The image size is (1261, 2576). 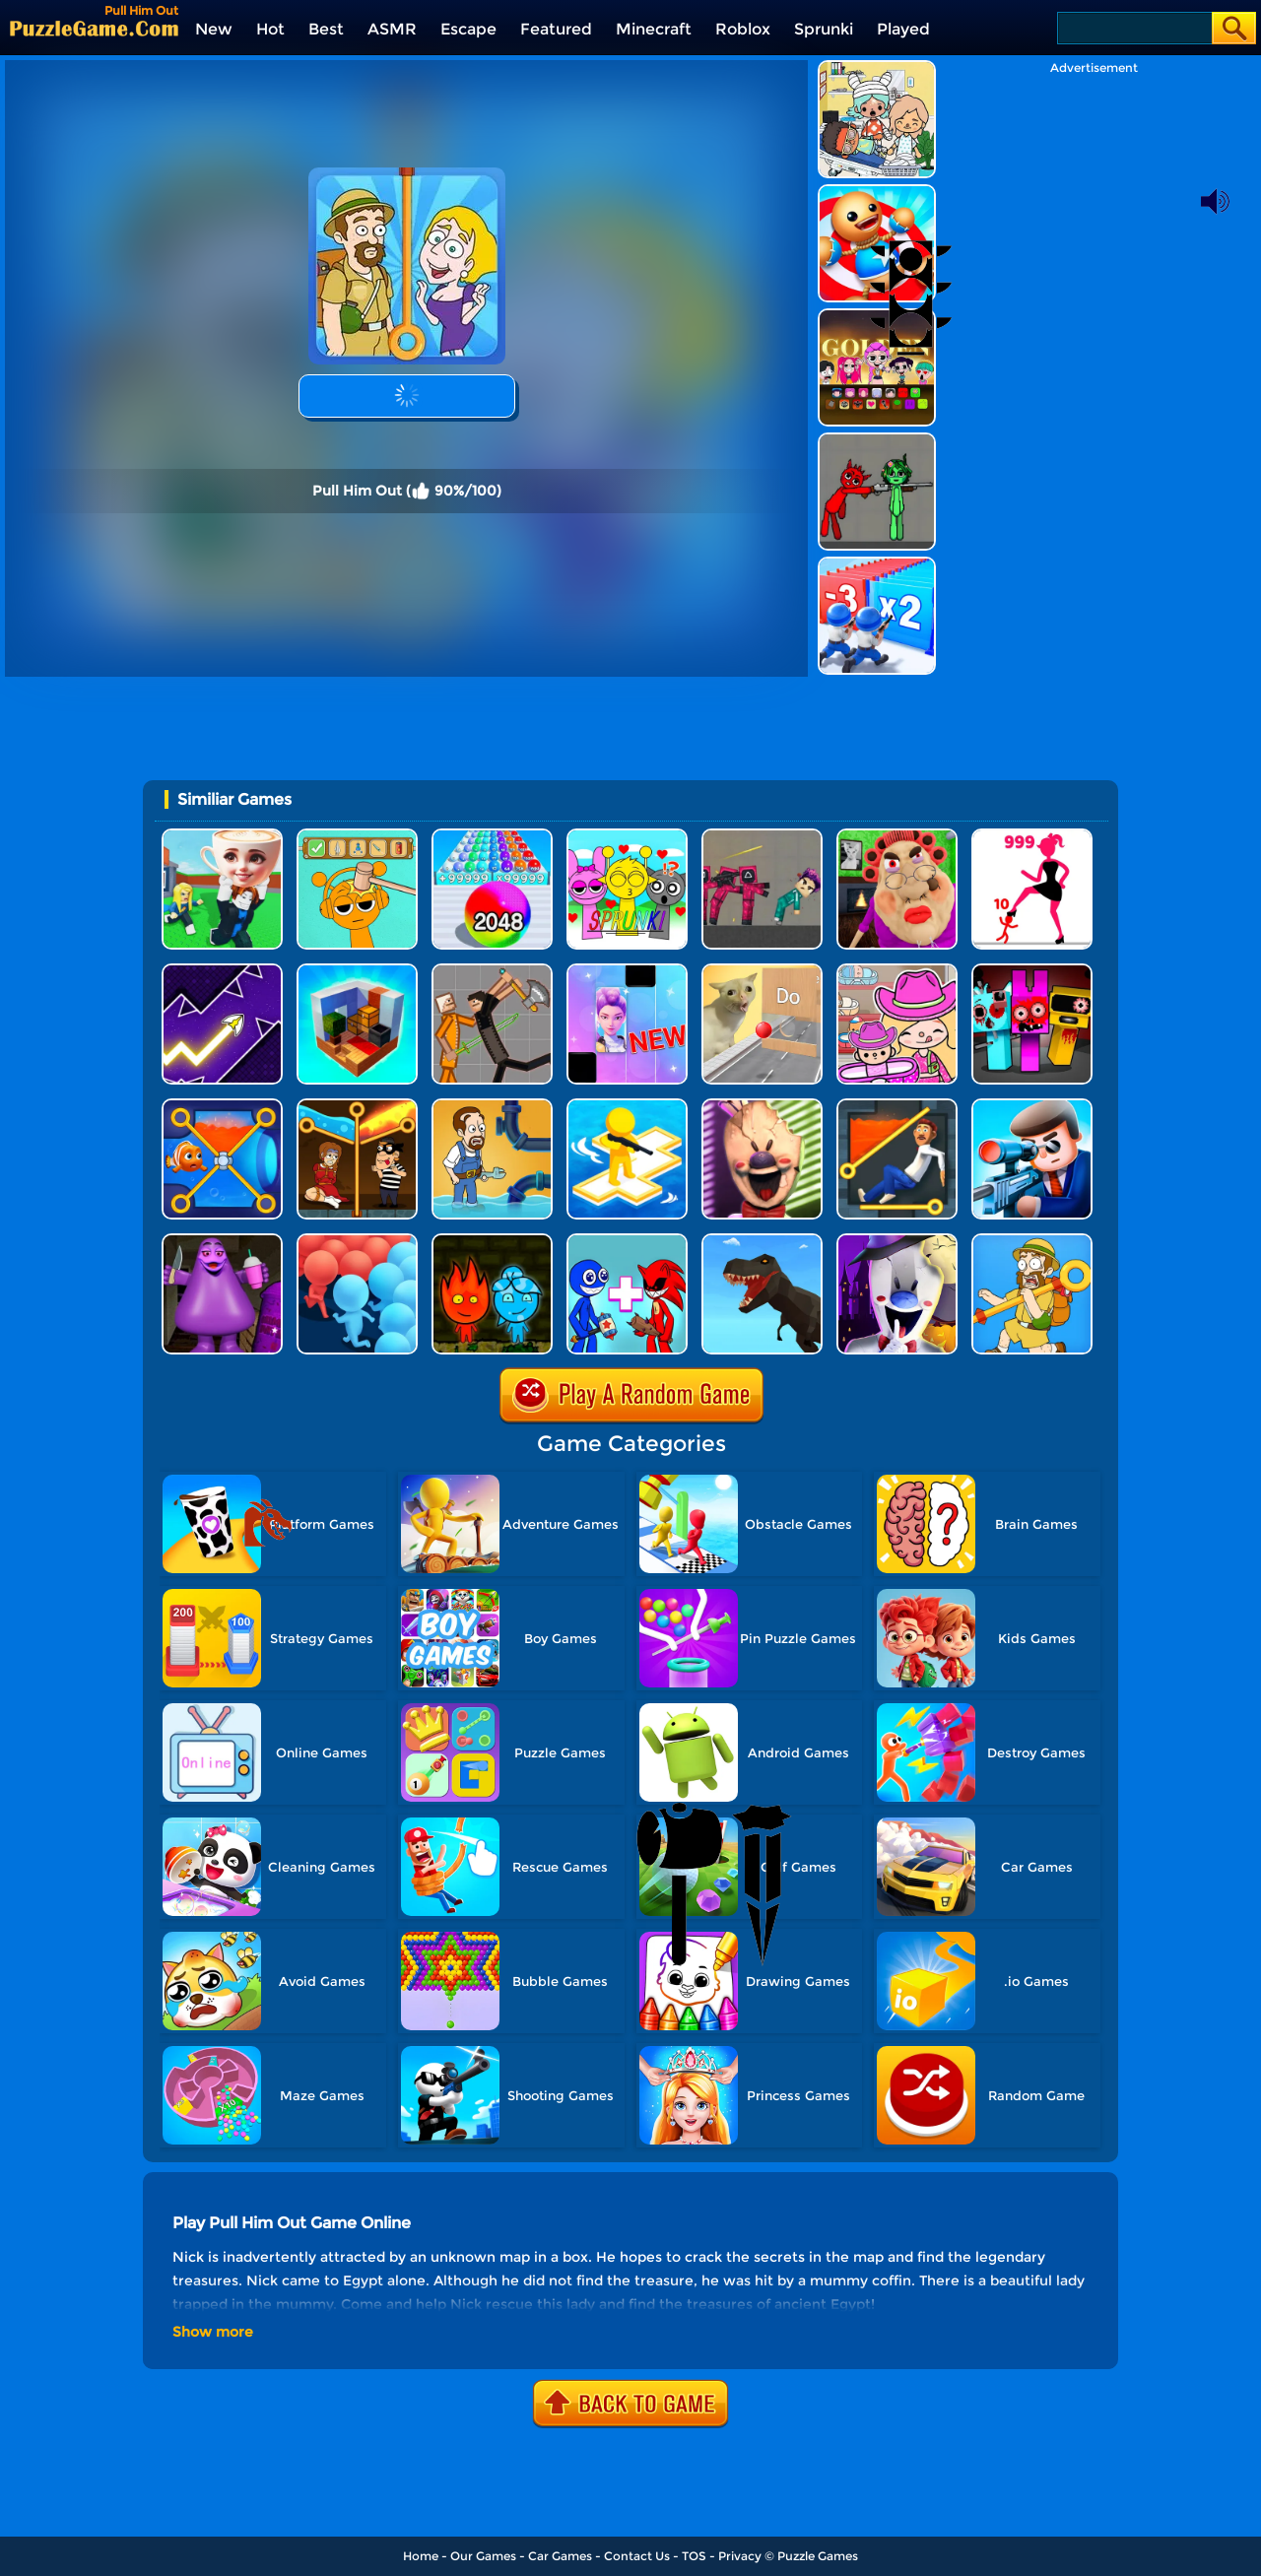 What do you see at coordinates (910, 297) in the screenshot?
I see `indicates a stopped or halted state` at bounding box center [910, 297].